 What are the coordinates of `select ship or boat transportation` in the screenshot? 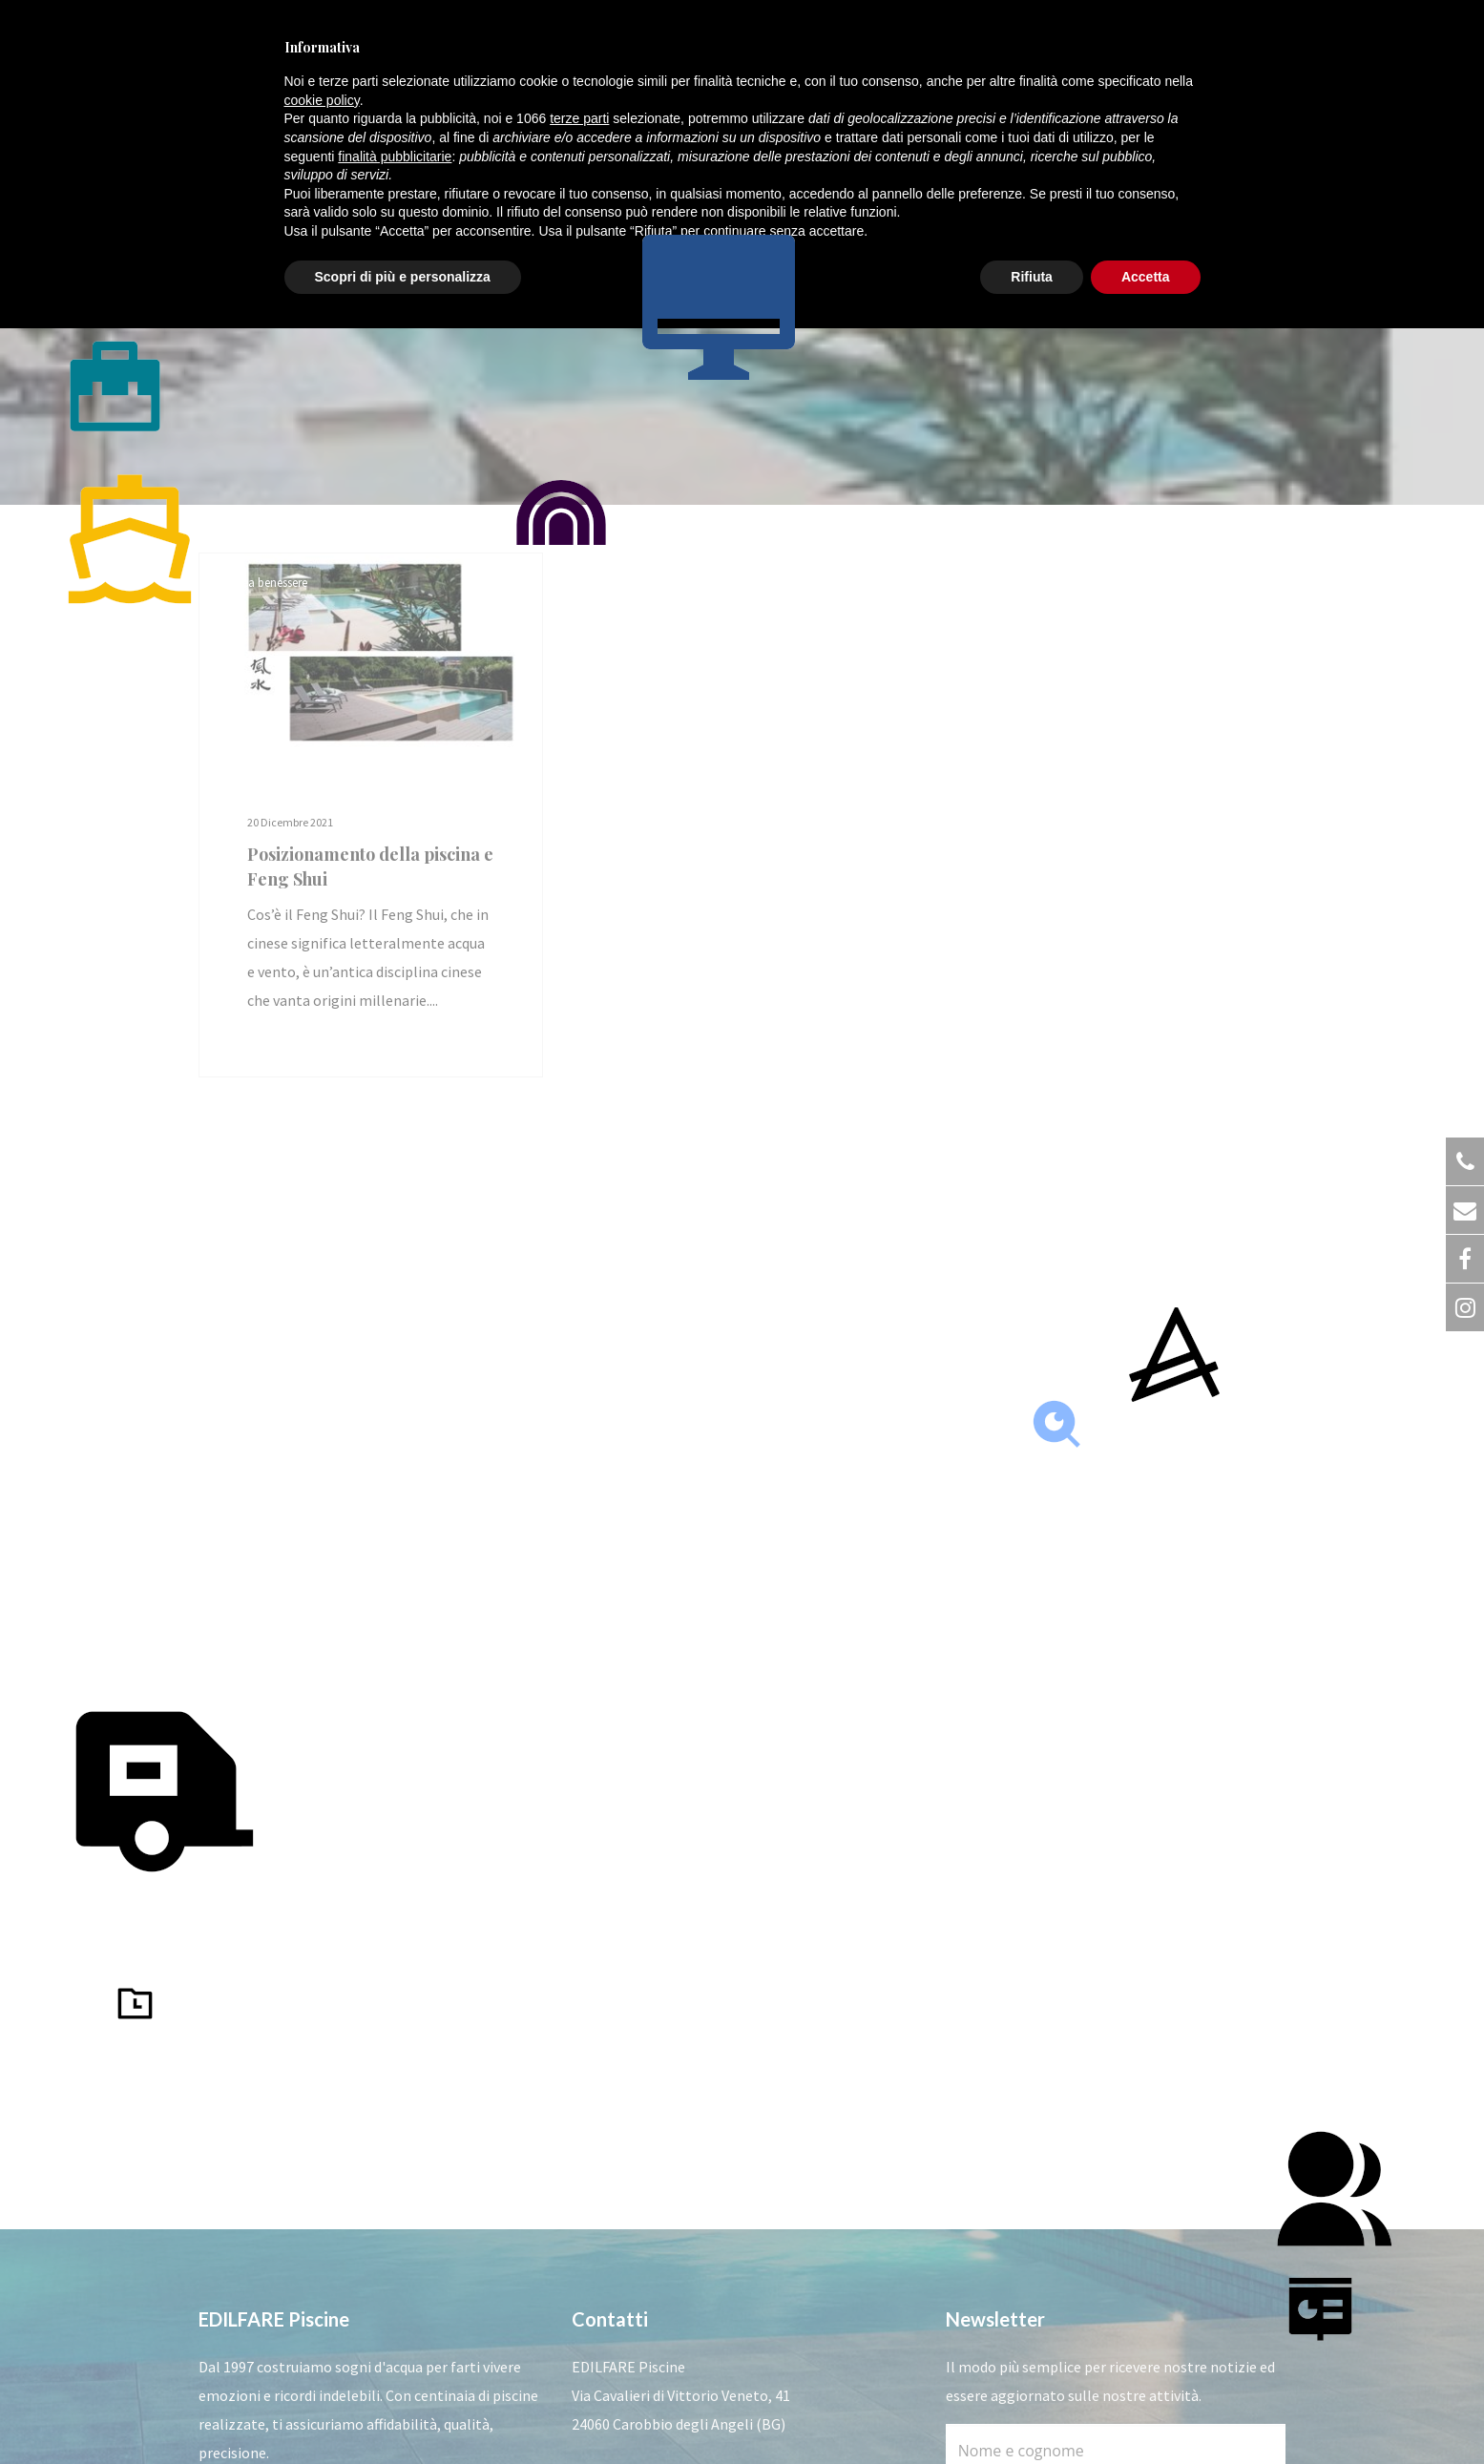 It's located at (130, 542).